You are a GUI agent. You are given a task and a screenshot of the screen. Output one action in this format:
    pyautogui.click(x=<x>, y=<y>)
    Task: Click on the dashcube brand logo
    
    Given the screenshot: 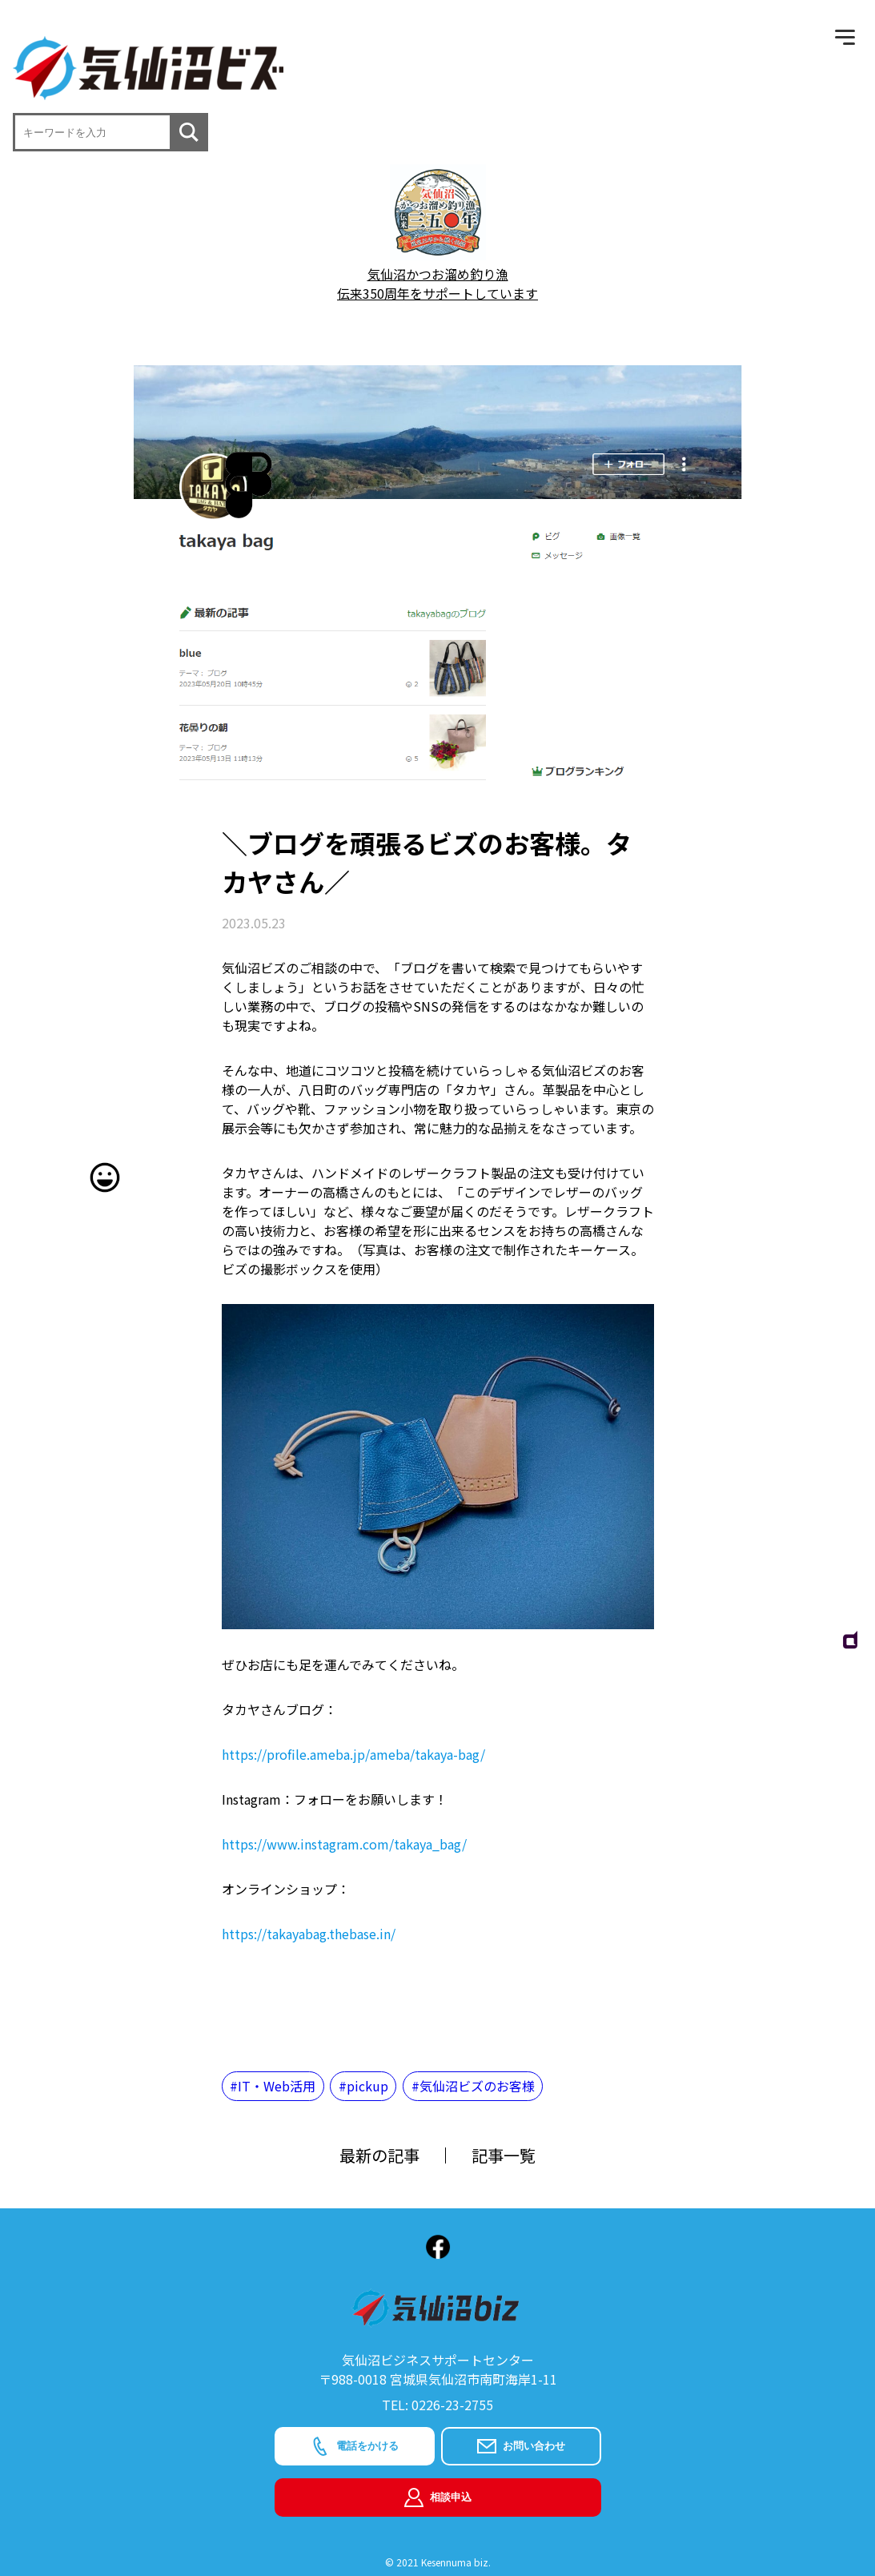 What is the action you would take?
    pyautogui.click(x=850, y=1640)
    